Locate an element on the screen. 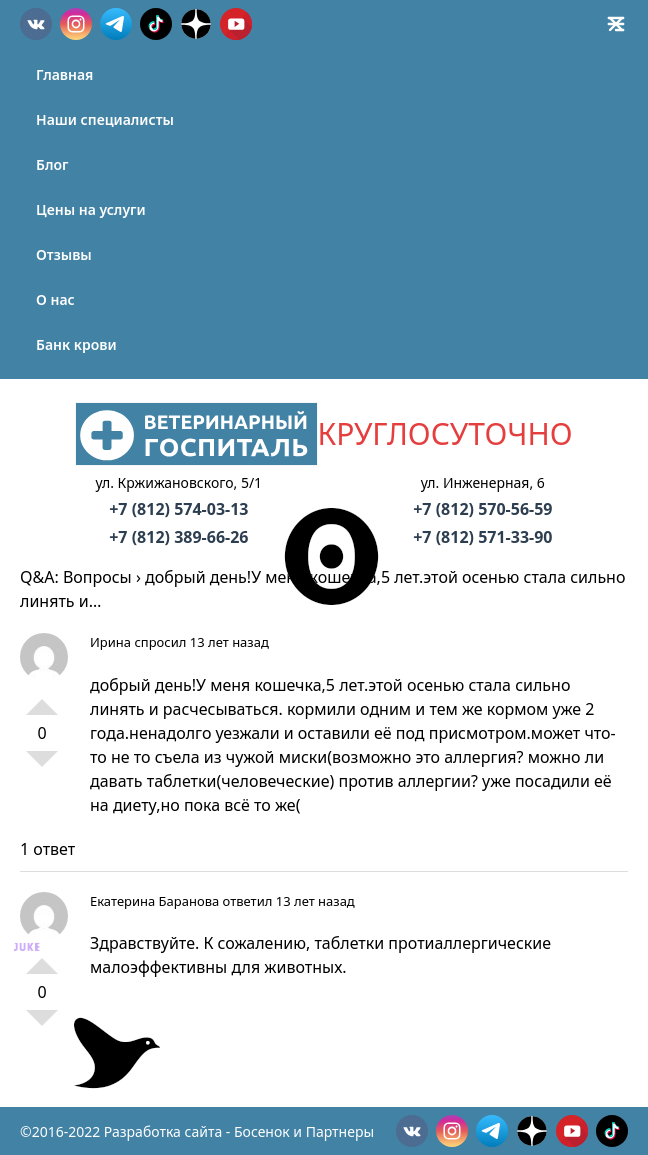 This screenshot has height=1155, width=648. fluentd data collector logo is located at coordinates (117, 1053).